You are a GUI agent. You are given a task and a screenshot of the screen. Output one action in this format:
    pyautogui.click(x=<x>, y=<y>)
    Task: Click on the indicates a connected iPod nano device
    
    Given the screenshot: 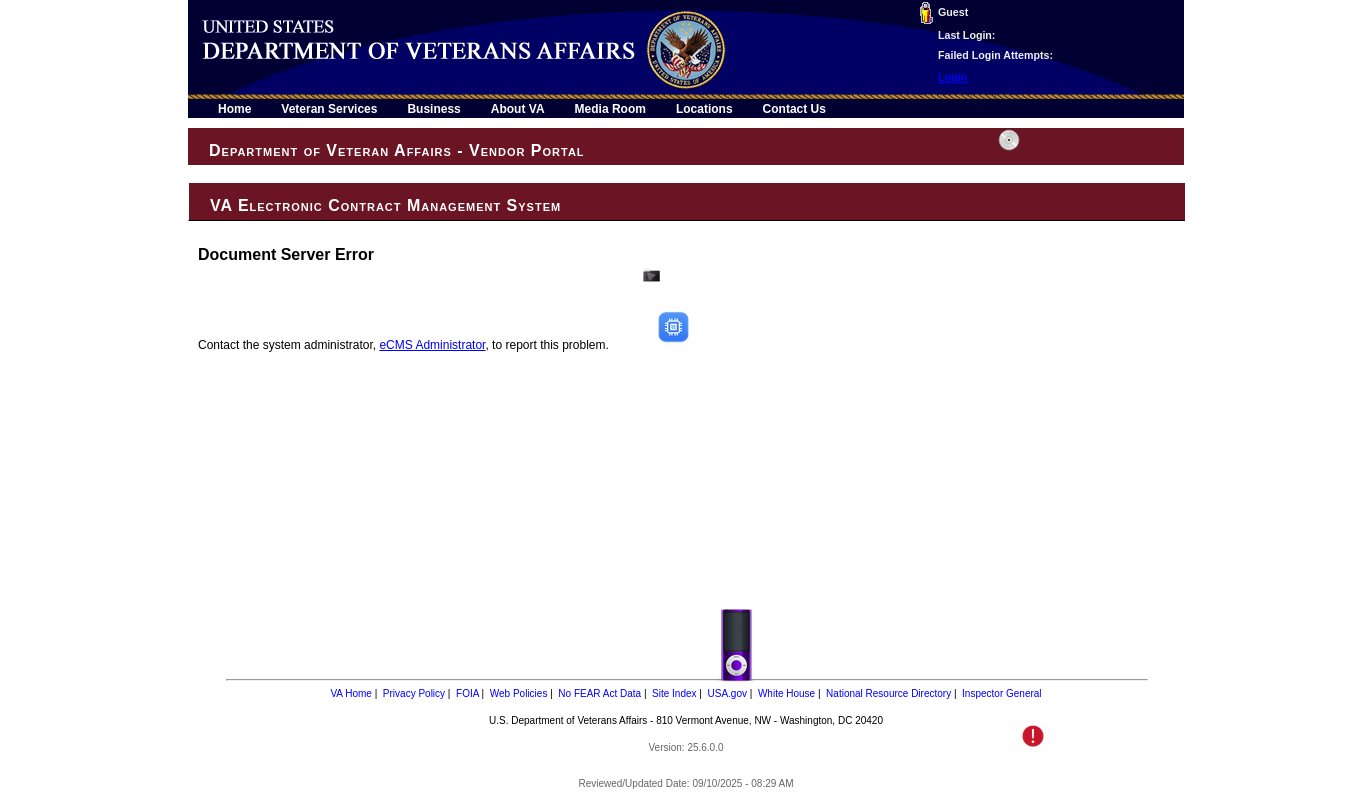 What is the action you would take?
    pyautogui.click(x=736, y=646)
    